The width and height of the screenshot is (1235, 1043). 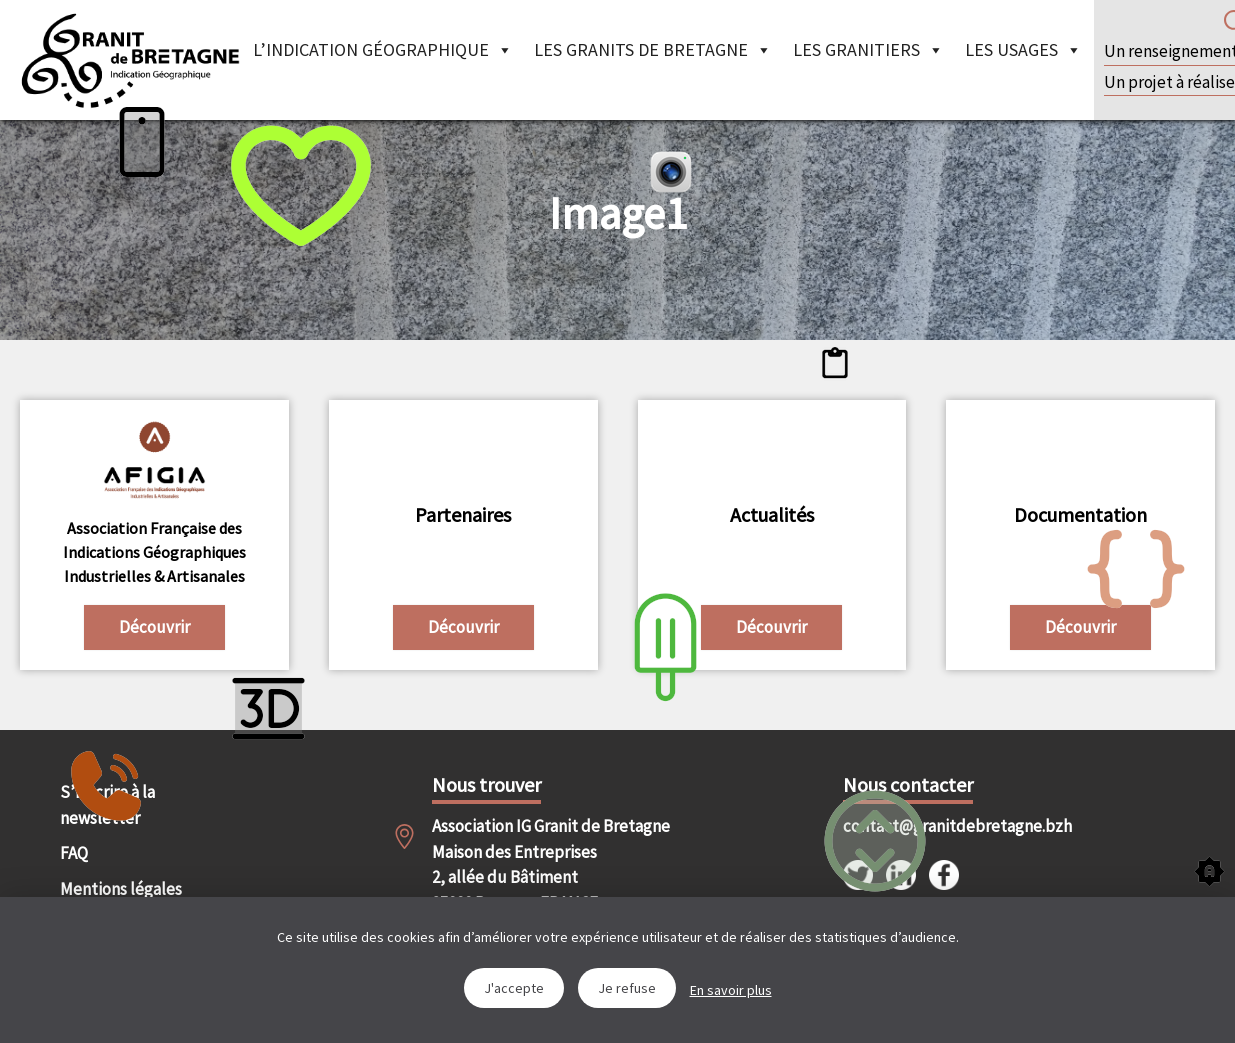 What do you see at coordinates (301, 181) in the screenshot?
I see `add to favorites` at bounding box center [301, 181].